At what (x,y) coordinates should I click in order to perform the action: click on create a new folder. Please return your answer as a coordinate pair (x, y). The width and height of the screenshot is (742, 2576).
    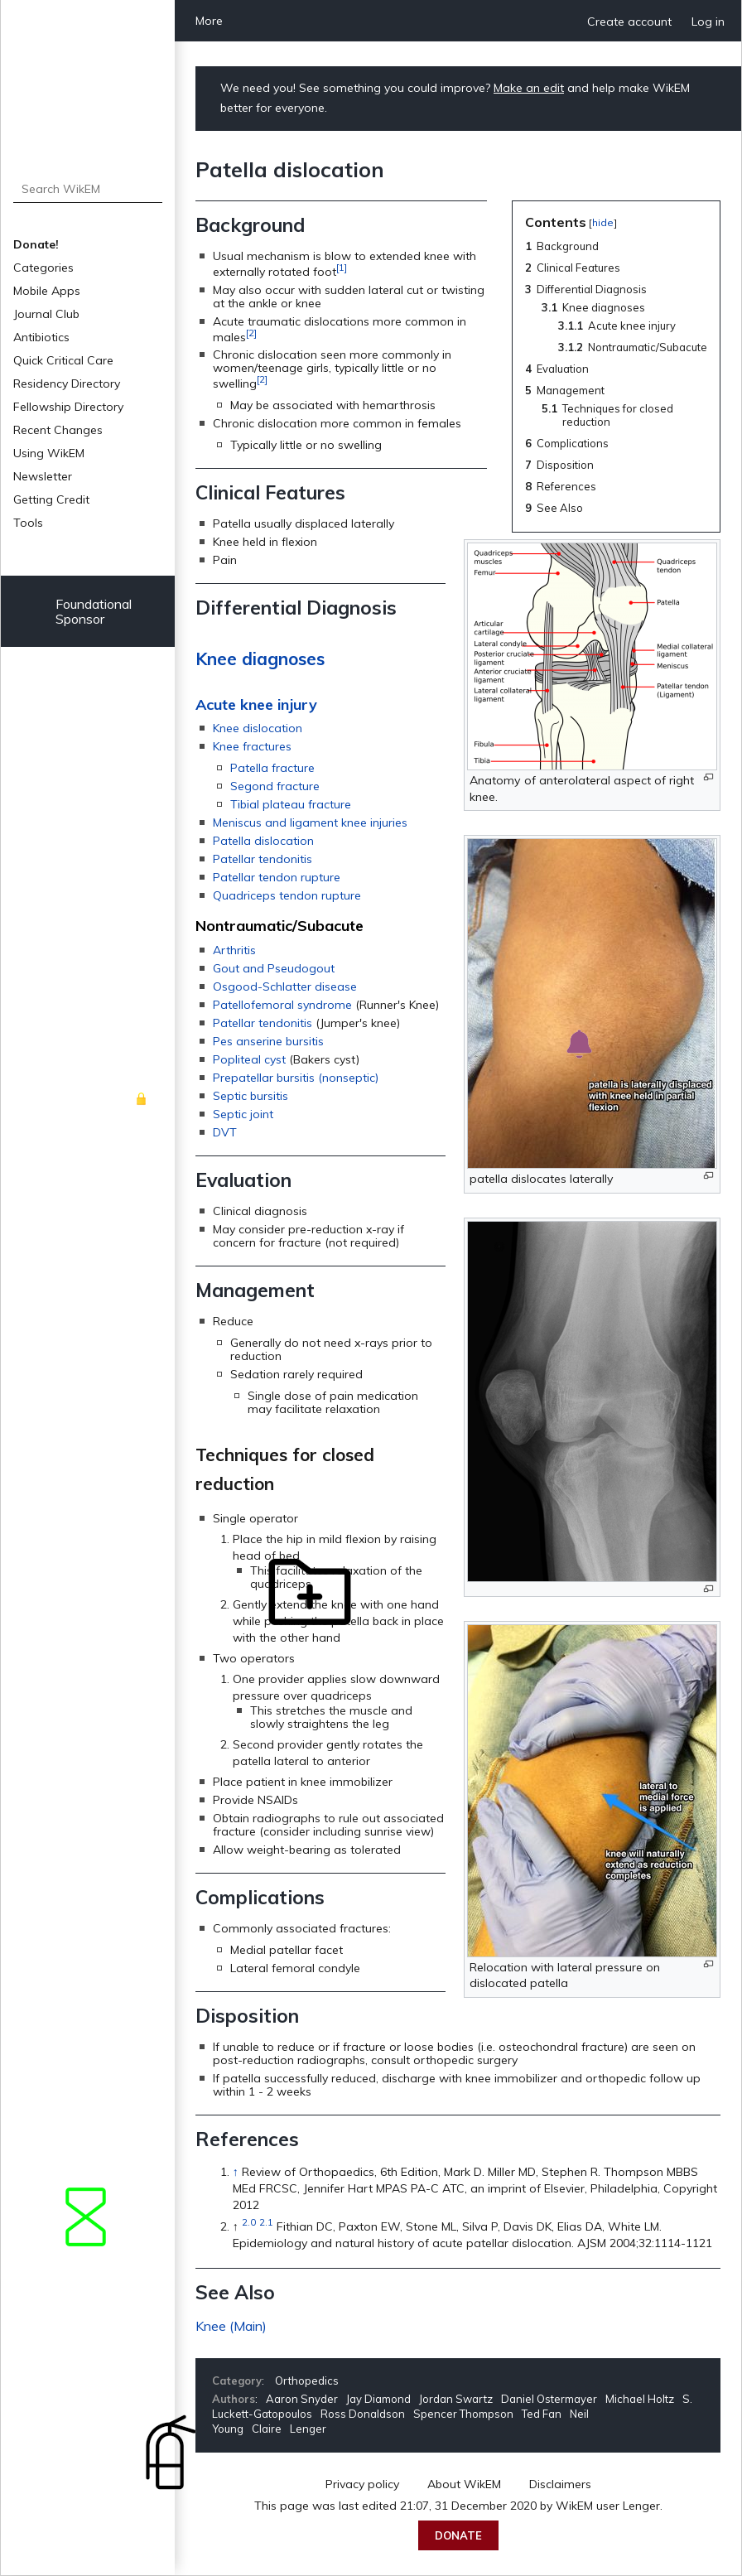
    Looking at the image, I should click on (310, 1590).